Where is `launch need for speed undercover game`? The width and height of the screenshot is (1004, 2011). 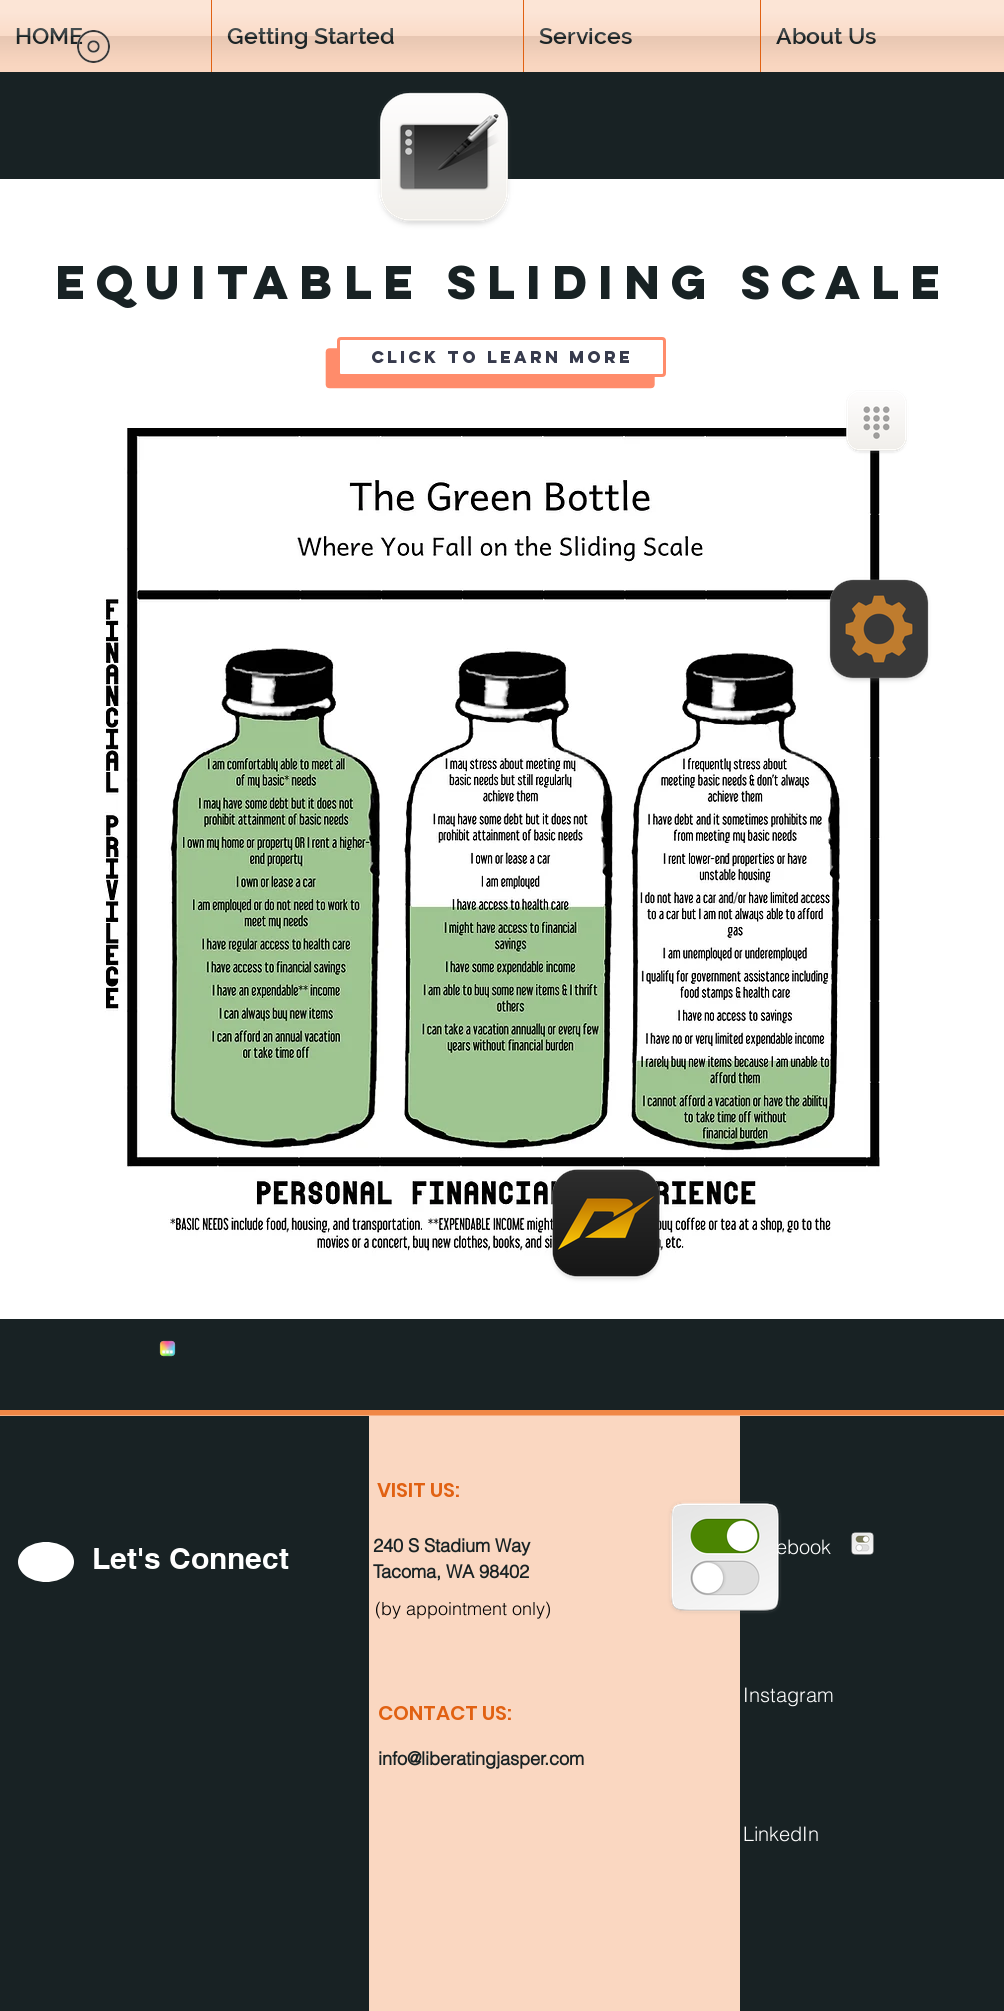 launch need for speed undercover game is located at coordinates (606, 1223).